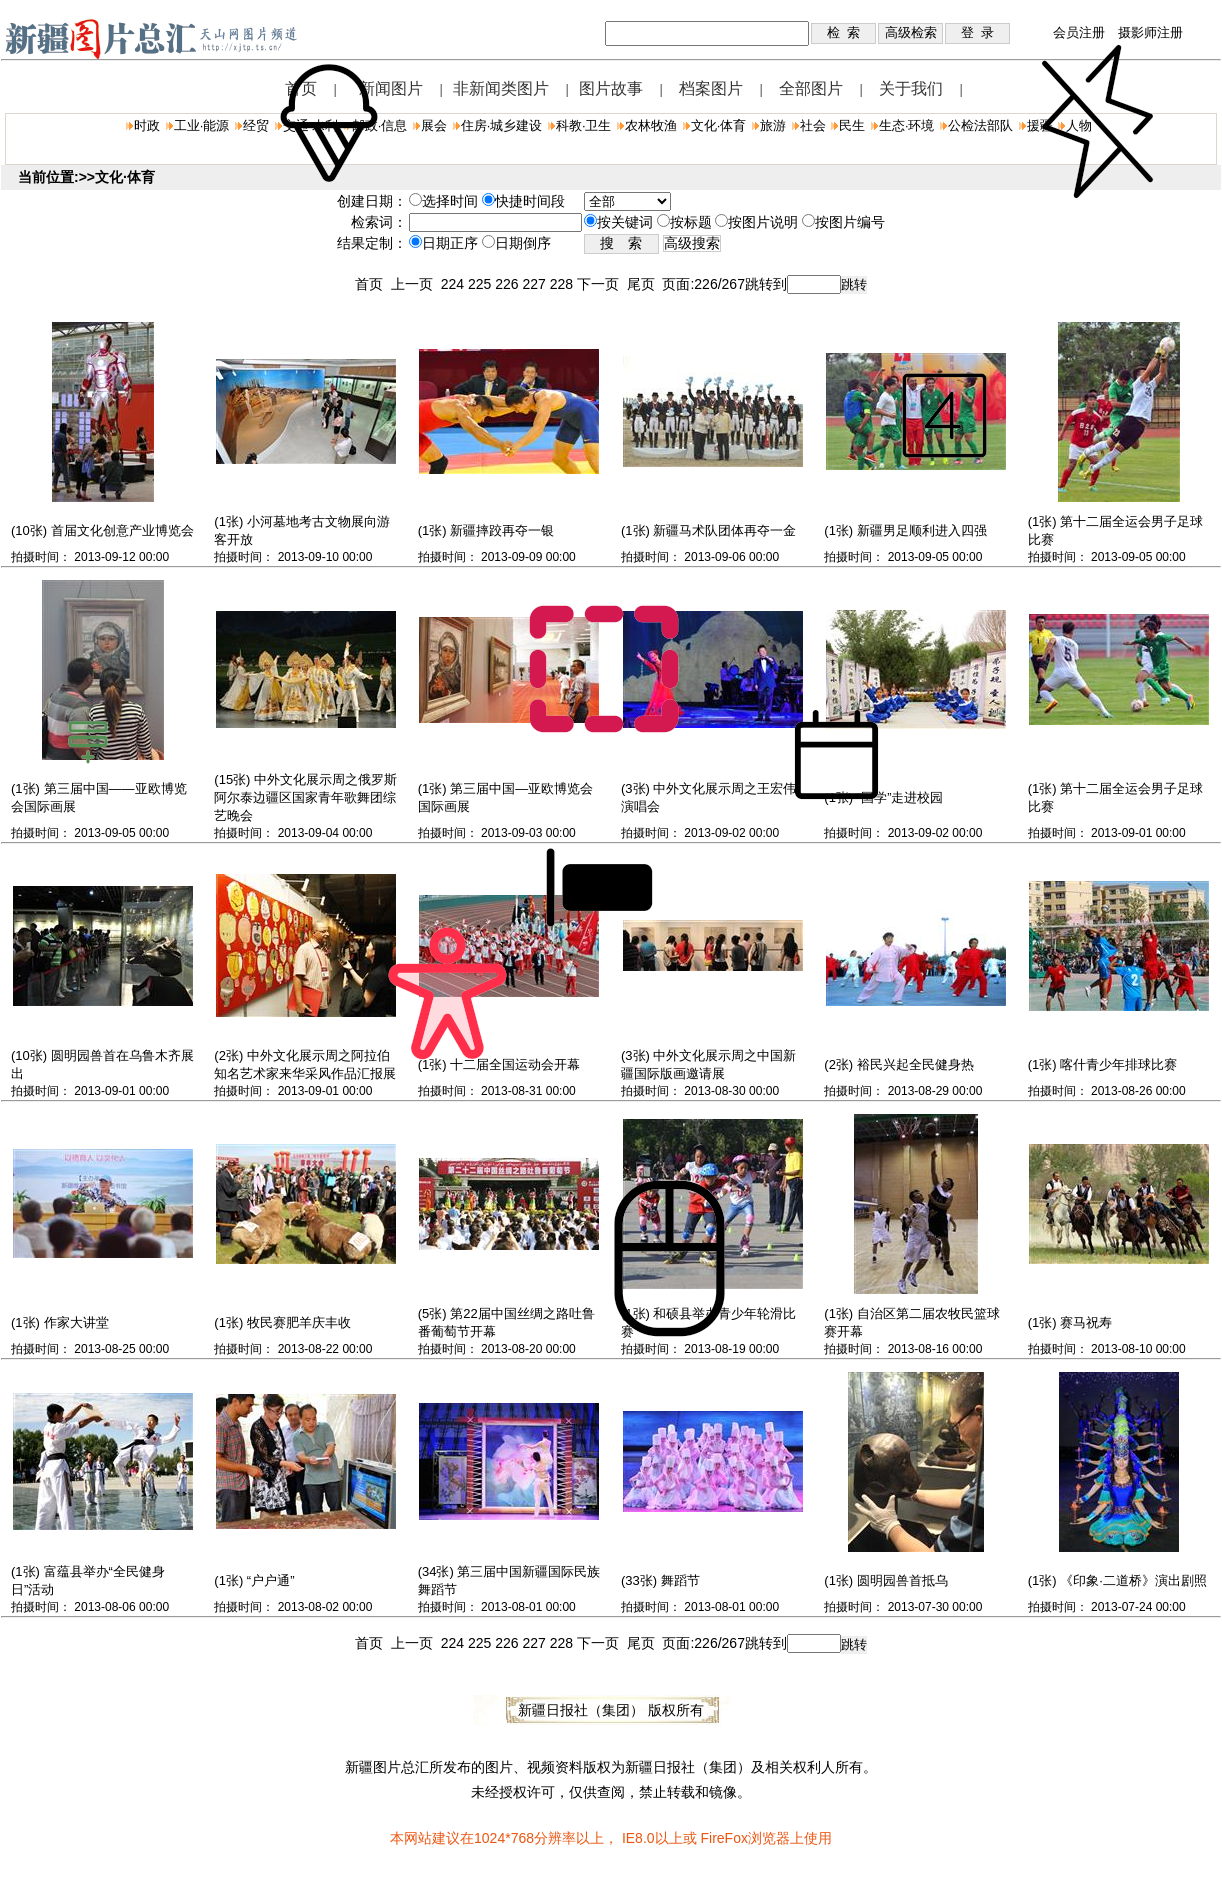  Describe the element at coordinates (597, 887) in the screenshot. I see `align content to the left edge` at that location.